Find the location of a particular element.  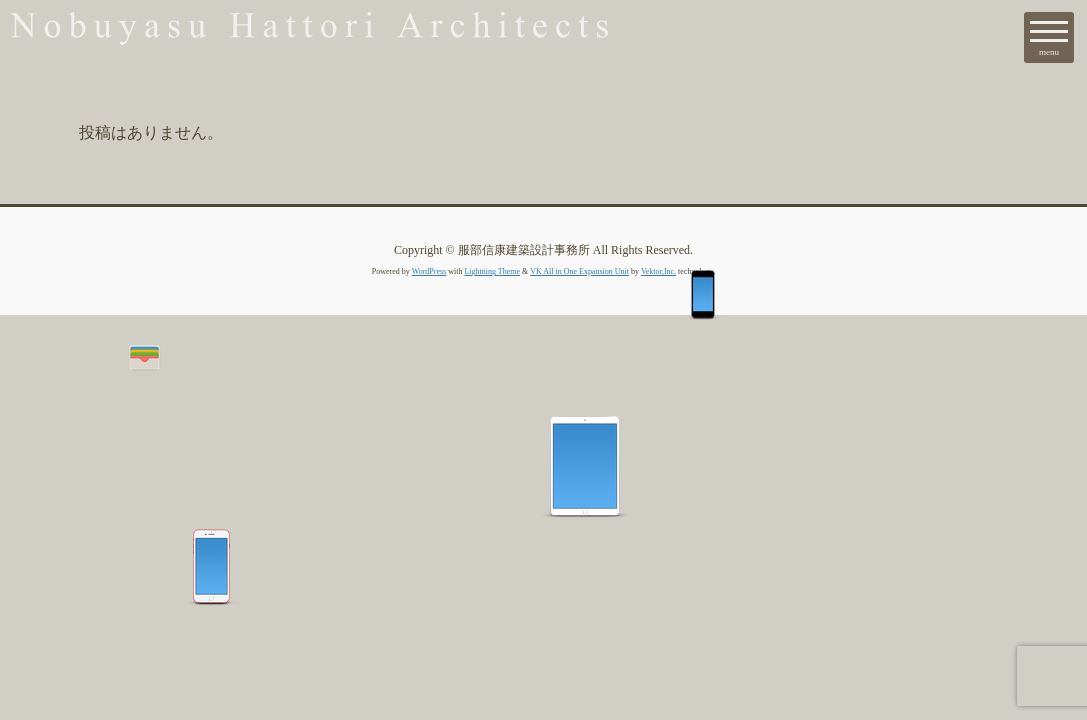

indicates a connected iPhone device is located at coordinates (211, 567).